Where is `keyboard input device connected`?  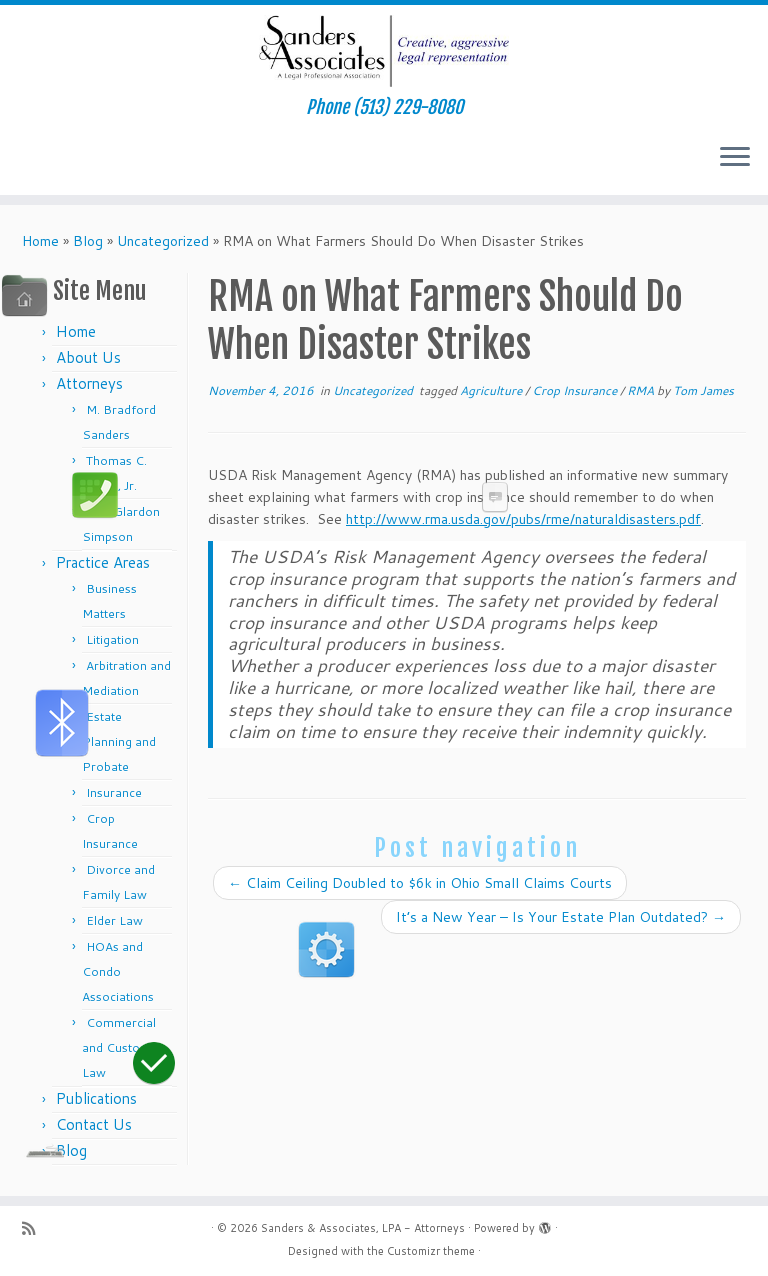
keyboard input device connected is located at coordinates (45, 1150).